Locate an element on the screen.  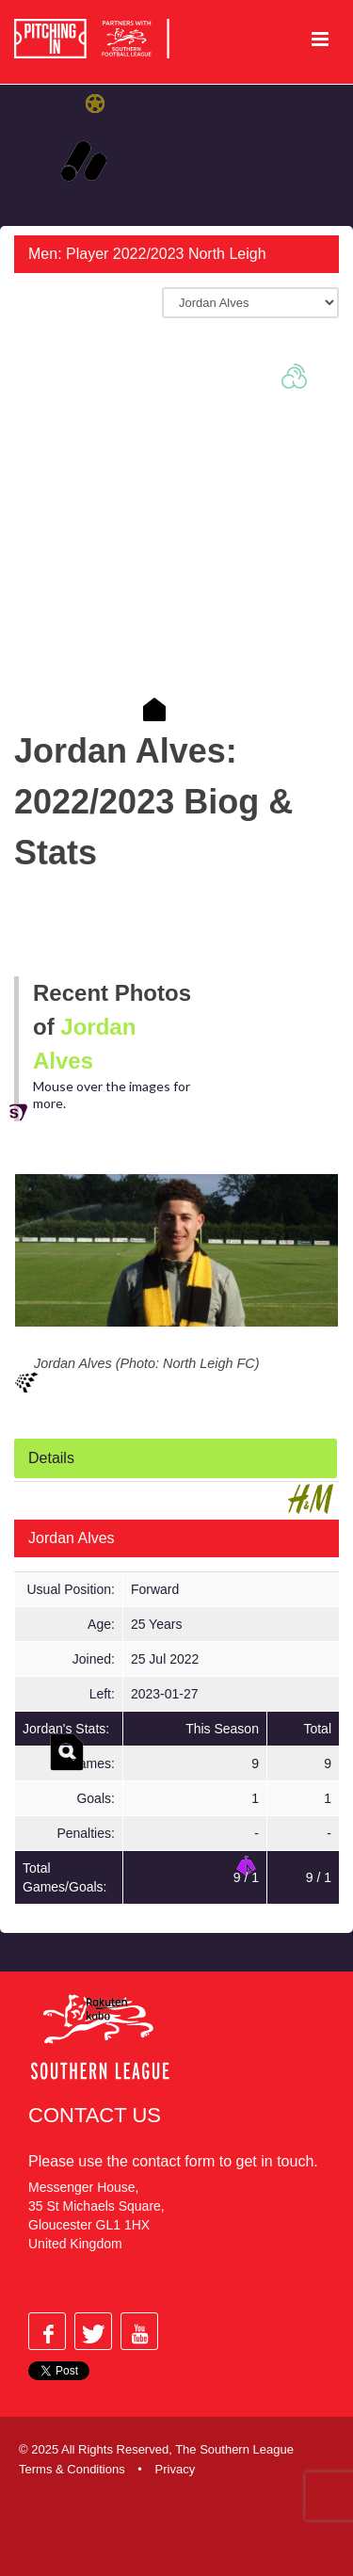
google adsense logo is located at coordinates (84, 161).